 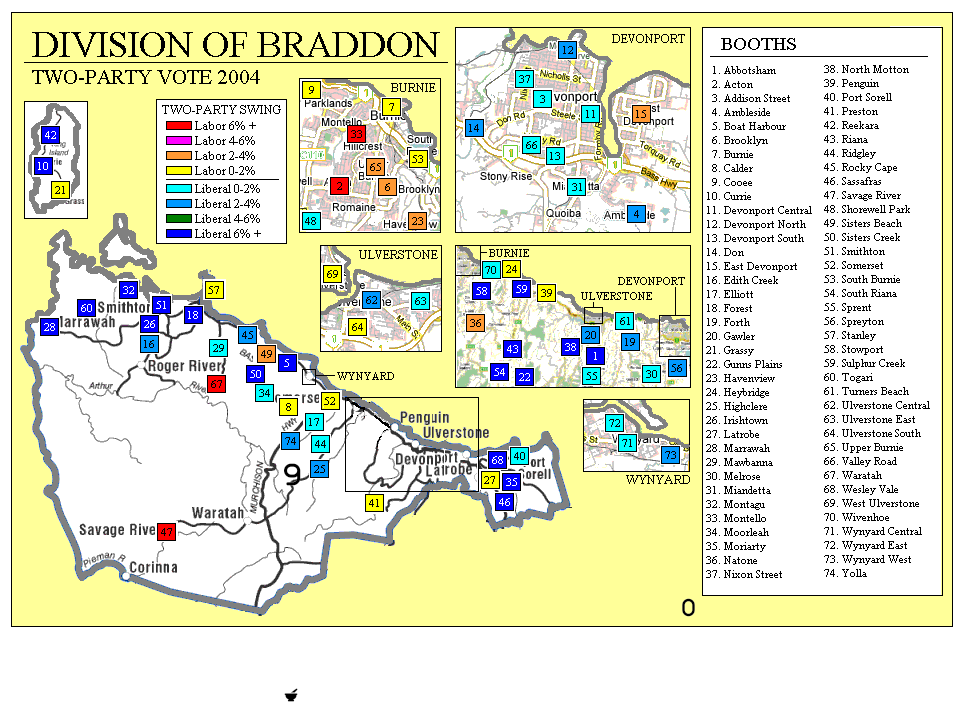 What do you see at coordinates (292, 474) in the screenshot?
I see `indicates the number nine in a count or quantity` at bounding box center [292, 474].